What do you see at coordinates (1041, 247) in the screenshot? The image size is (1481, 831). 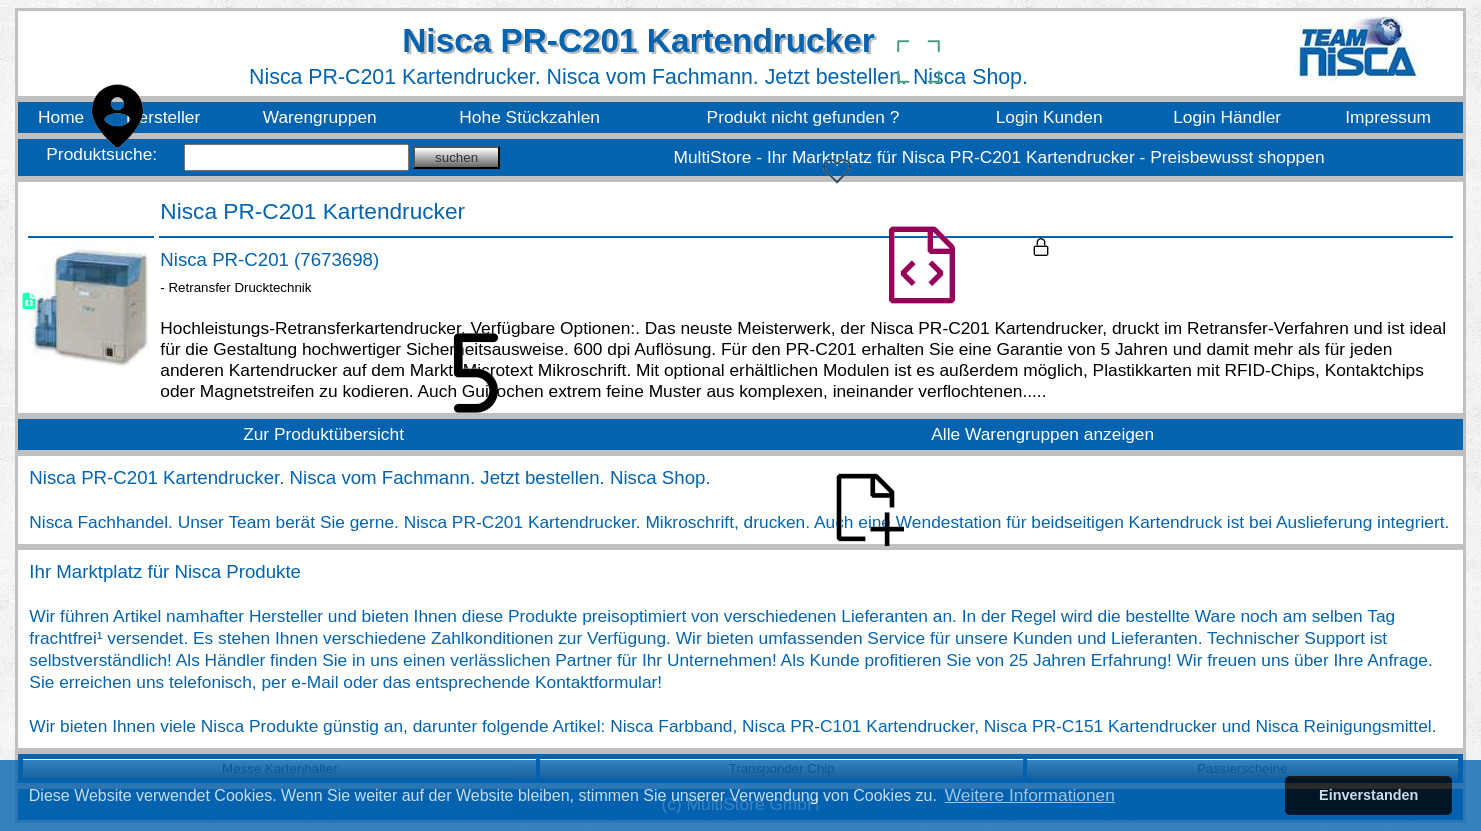 I see `indicates a locked or protected item` at bounding box center [1041, 247].